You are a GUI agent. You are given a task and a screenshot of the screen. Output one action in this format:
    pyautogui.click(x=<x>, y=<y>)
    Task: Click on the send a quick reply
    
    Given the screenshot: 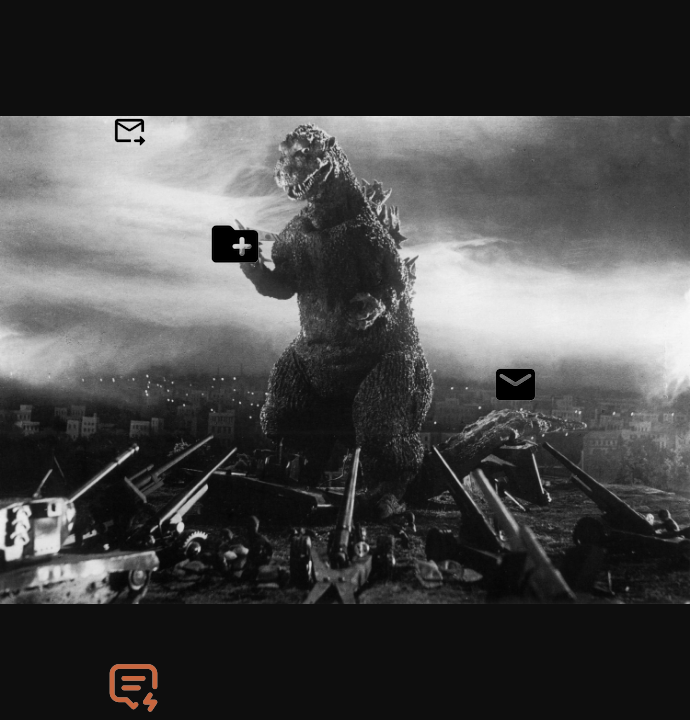 What is the action you would take?
    pyautogui.click(x=133, y=685)
    